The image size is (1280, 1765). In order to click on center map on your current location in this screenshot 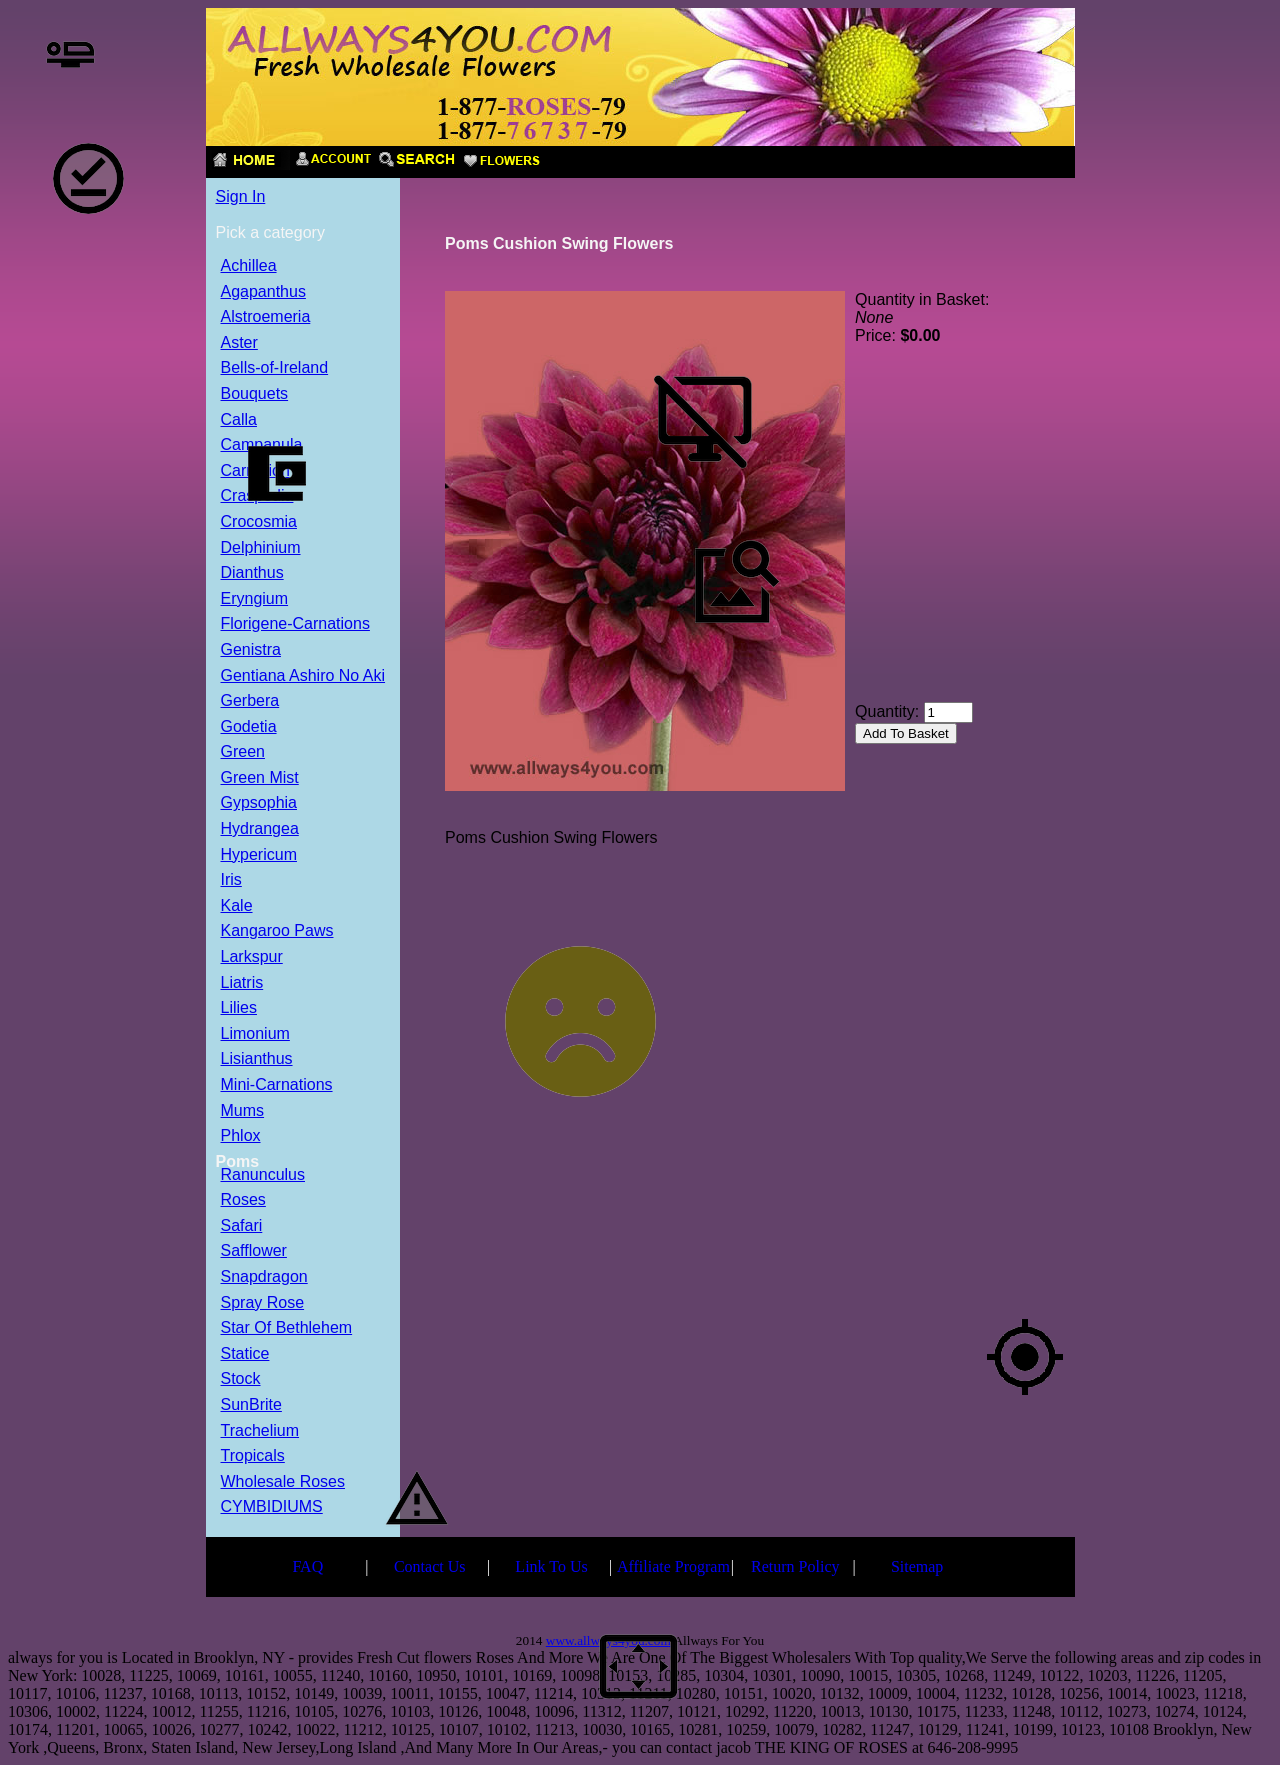, I will do `click(1025, 1357)`.